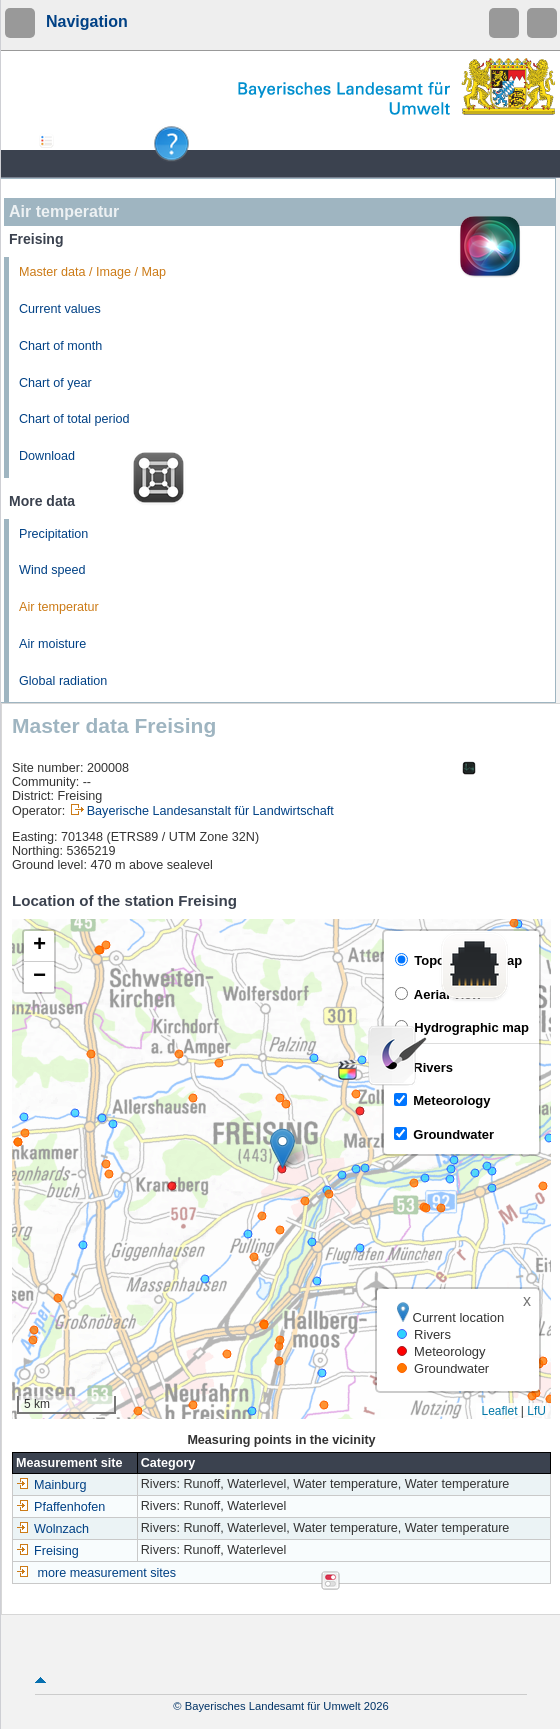  What do you see at coordinates (347, 1070) in the screenshot?
I see `open Final Cut Pro video editing application` at bounding box center [347, 1070].